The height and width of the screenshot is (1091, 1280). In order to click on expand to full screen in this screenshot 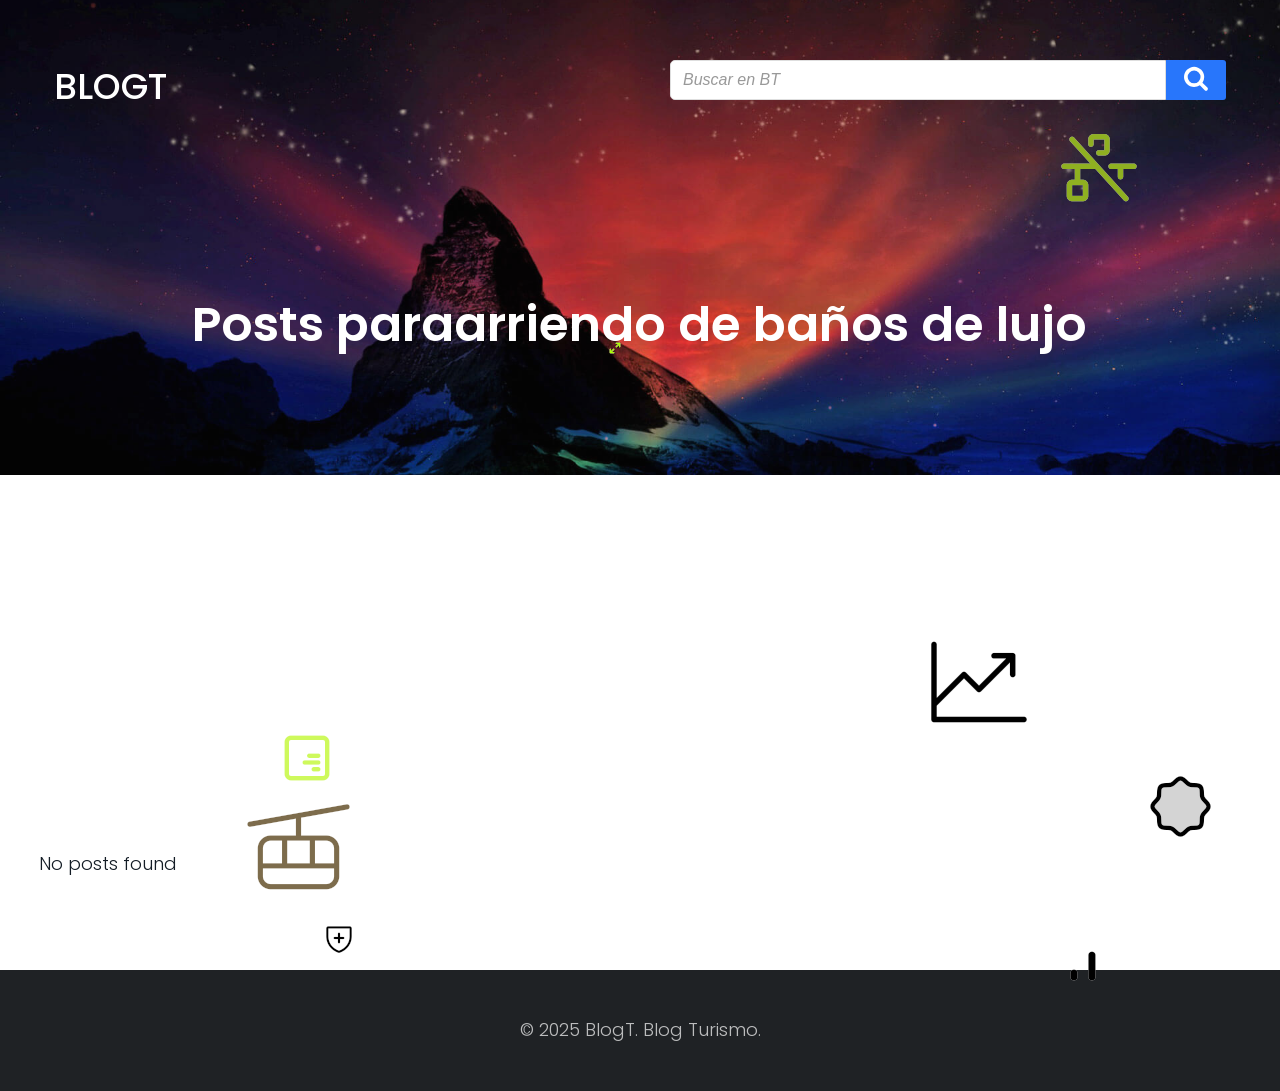, I will do `click(615, 348)`.